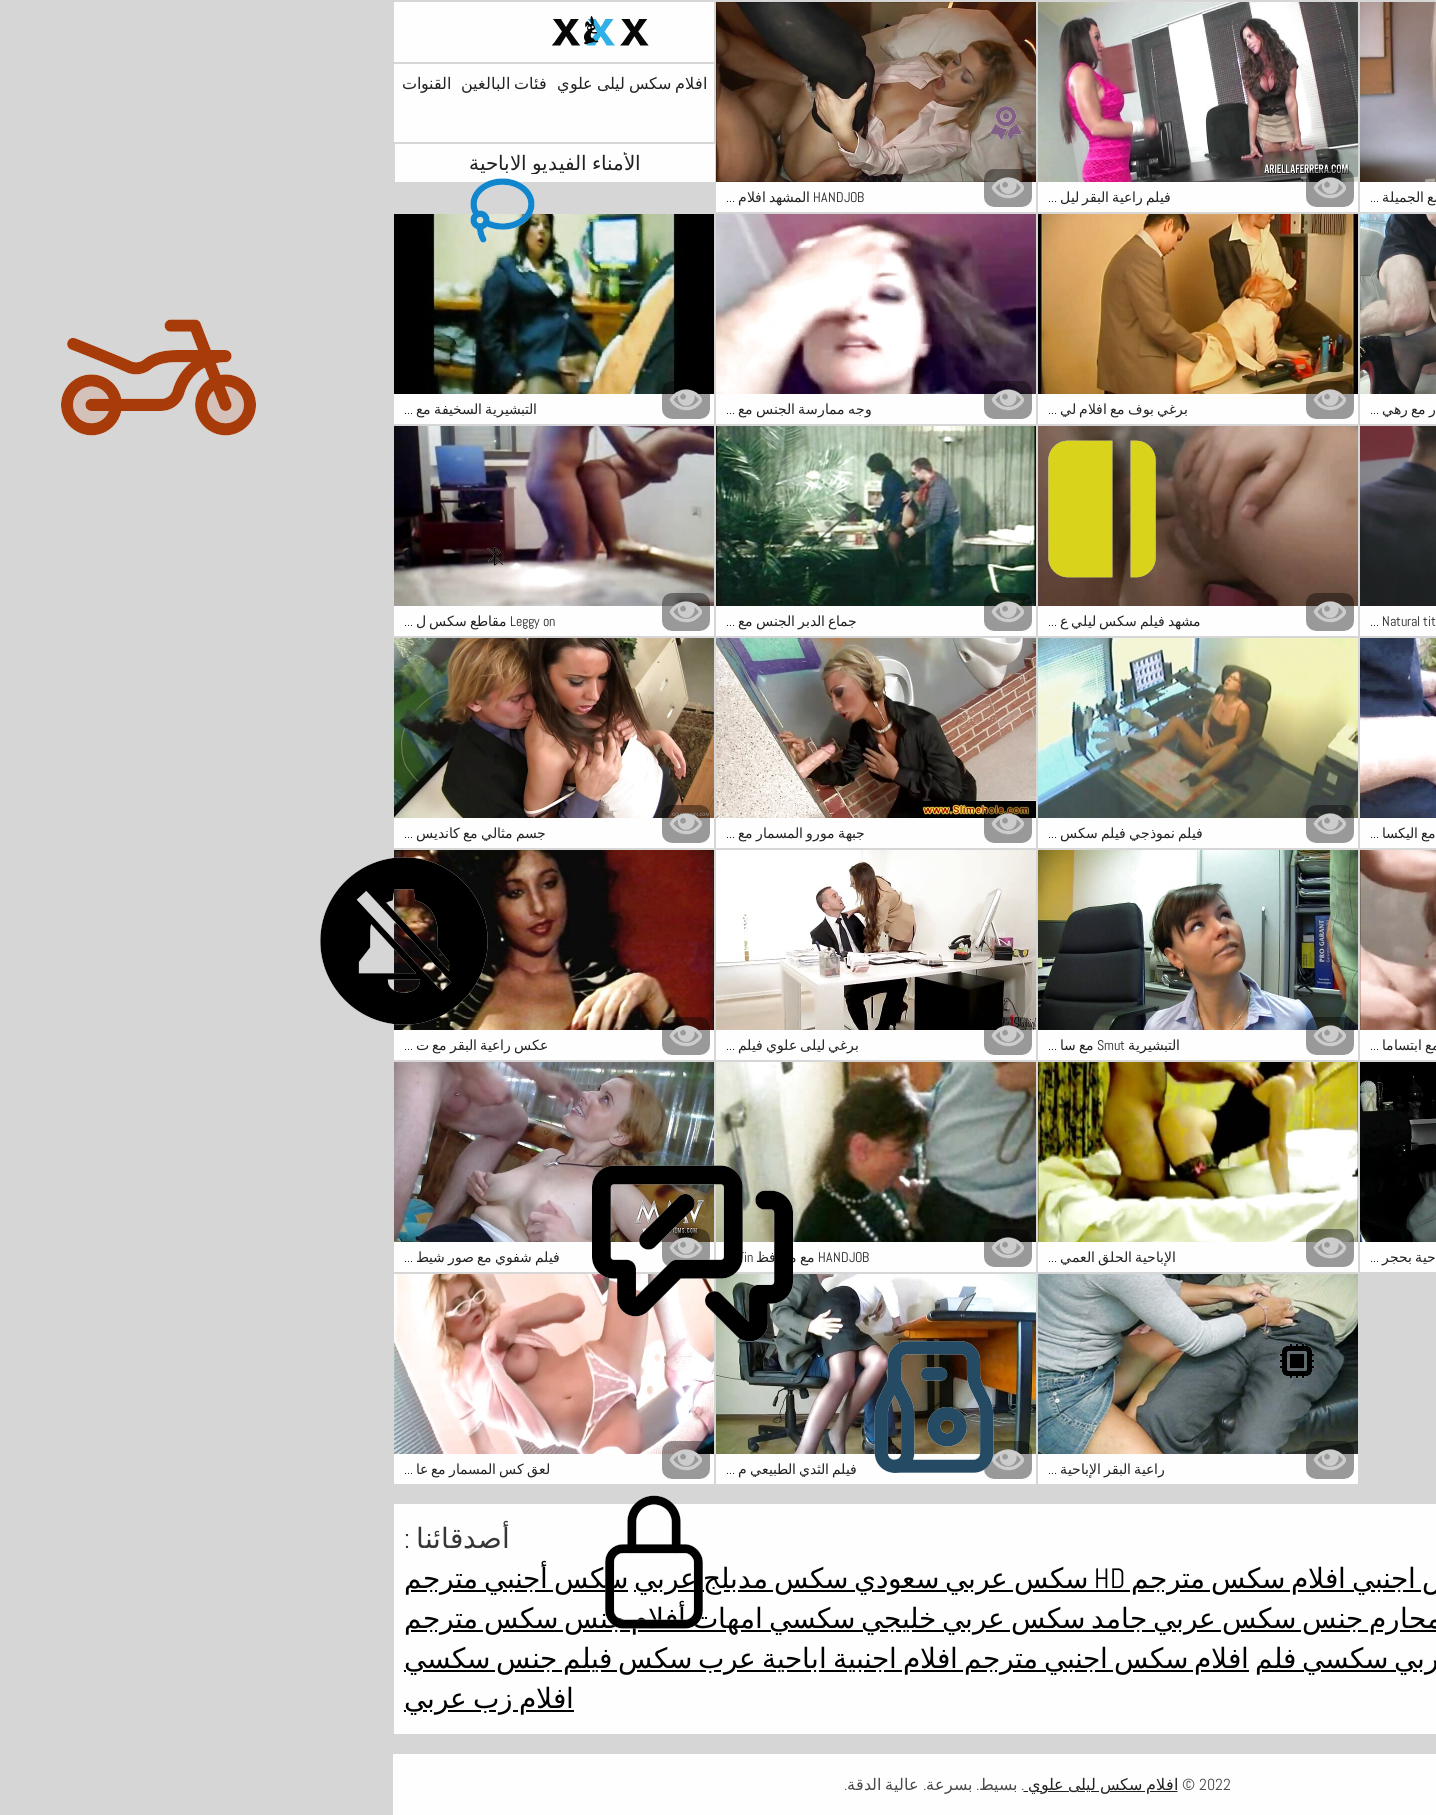 The height and width of the screenshot is (1815, 1436). I want to click on indicates a locked or secured item, so click(654, 1562).